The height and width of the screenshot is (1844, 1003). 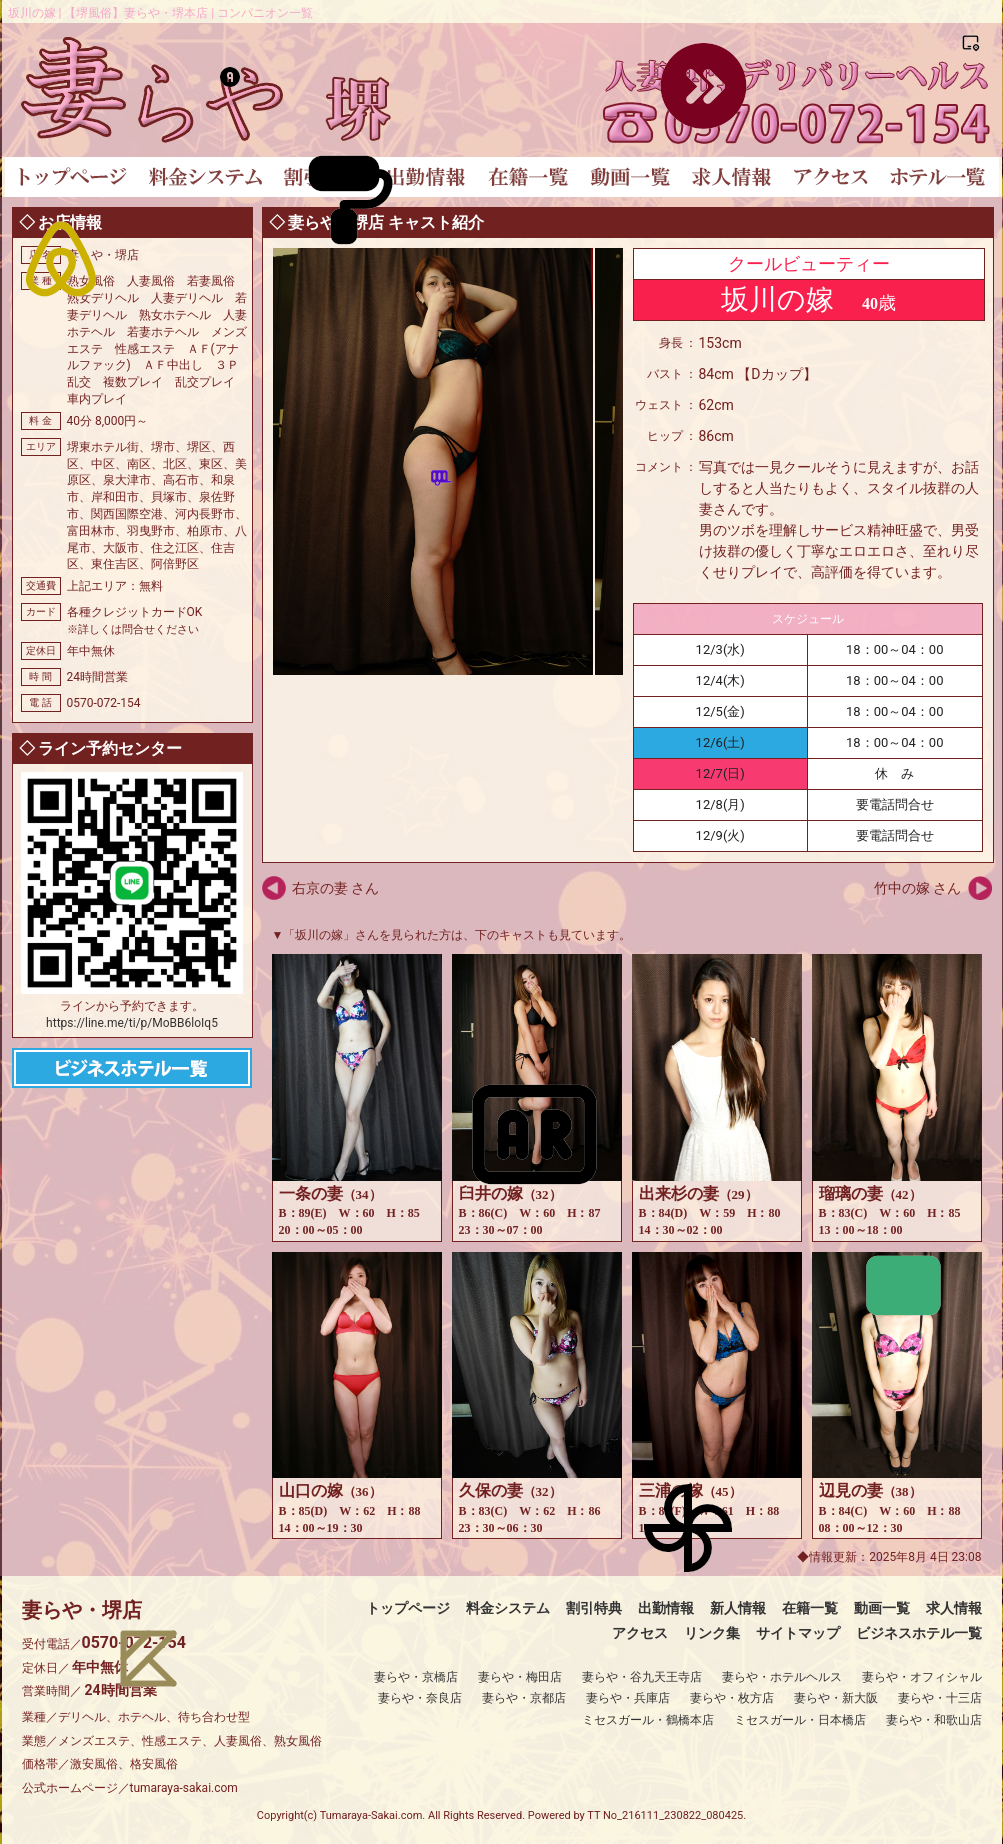 What do you see at coordinates (534, 1134) in the screenshot?
I see `indicates augmented reality feature available` at bounding box center [534, 1134].